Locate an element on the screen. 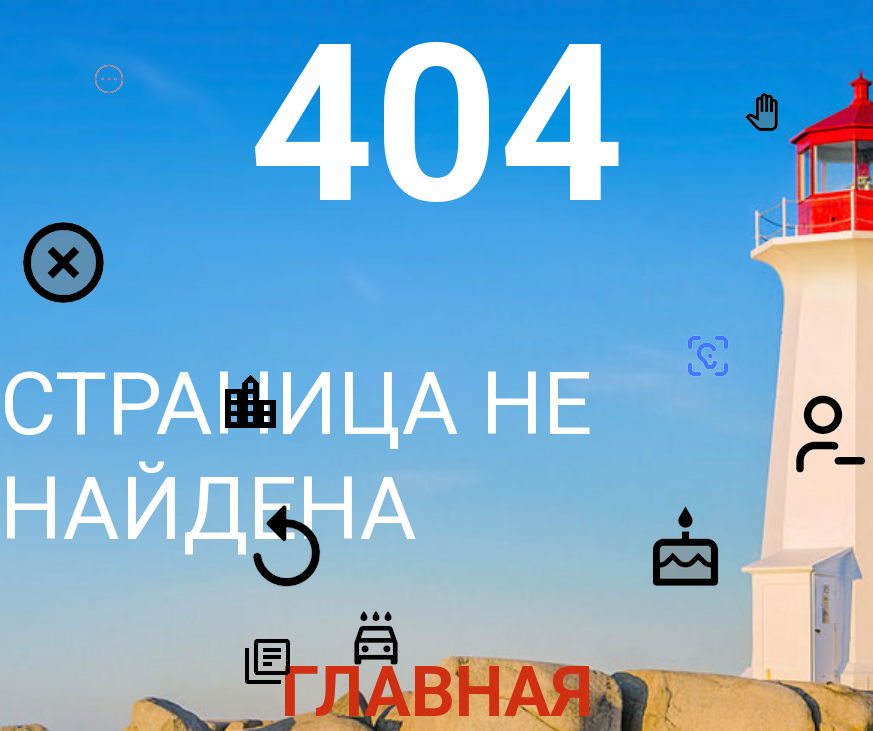 This screenshot has height=731, width=873. remove a user or contact is located at coordinates (823, 434).